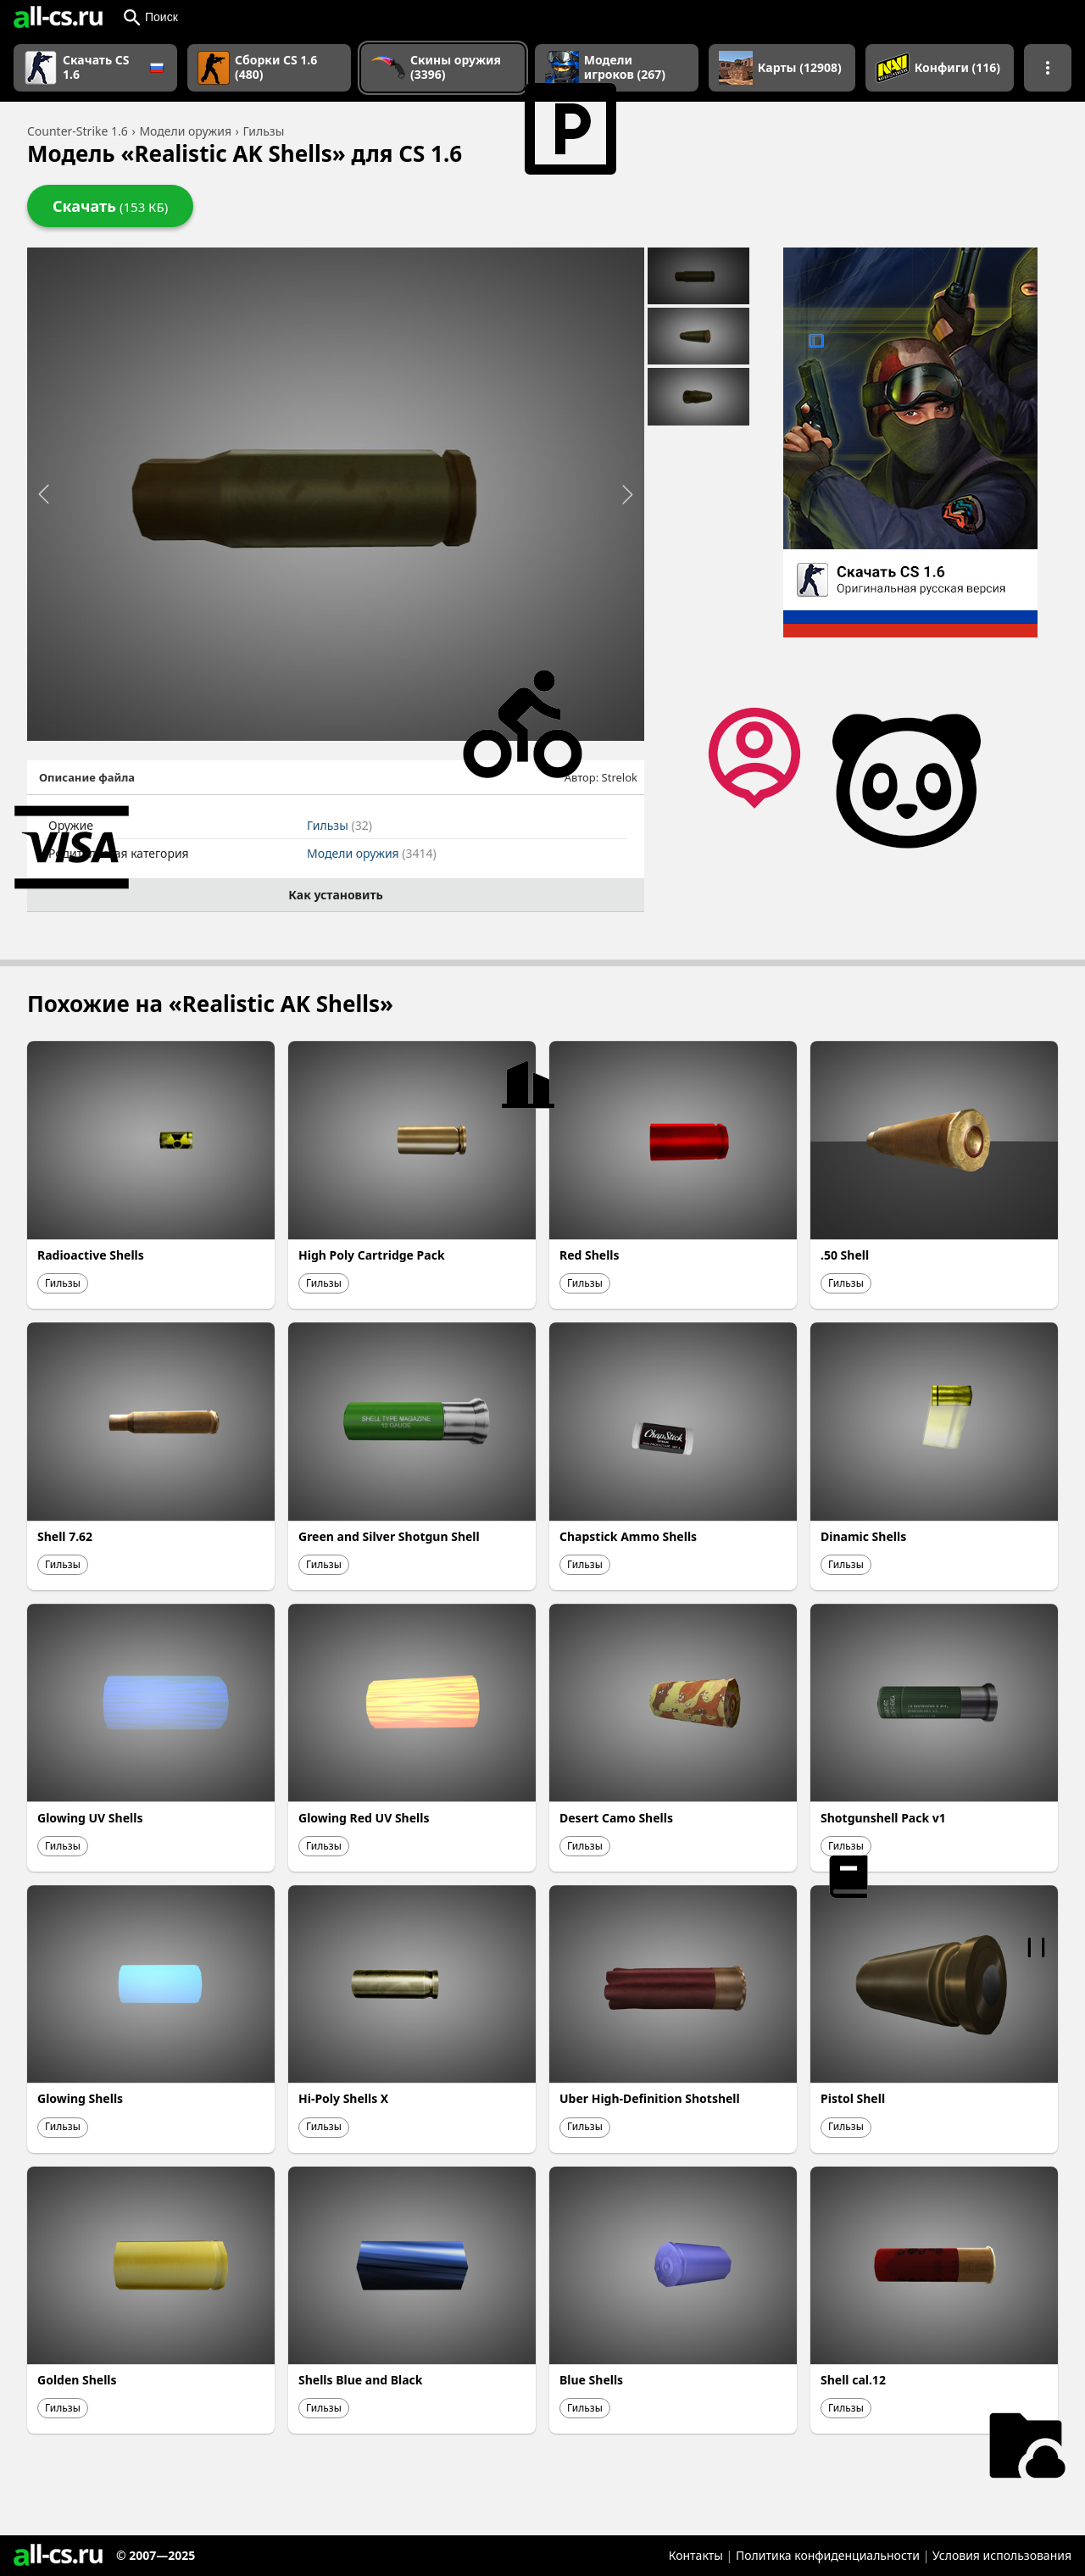  I want to click on find nearby parking locations, so click(570, 129).